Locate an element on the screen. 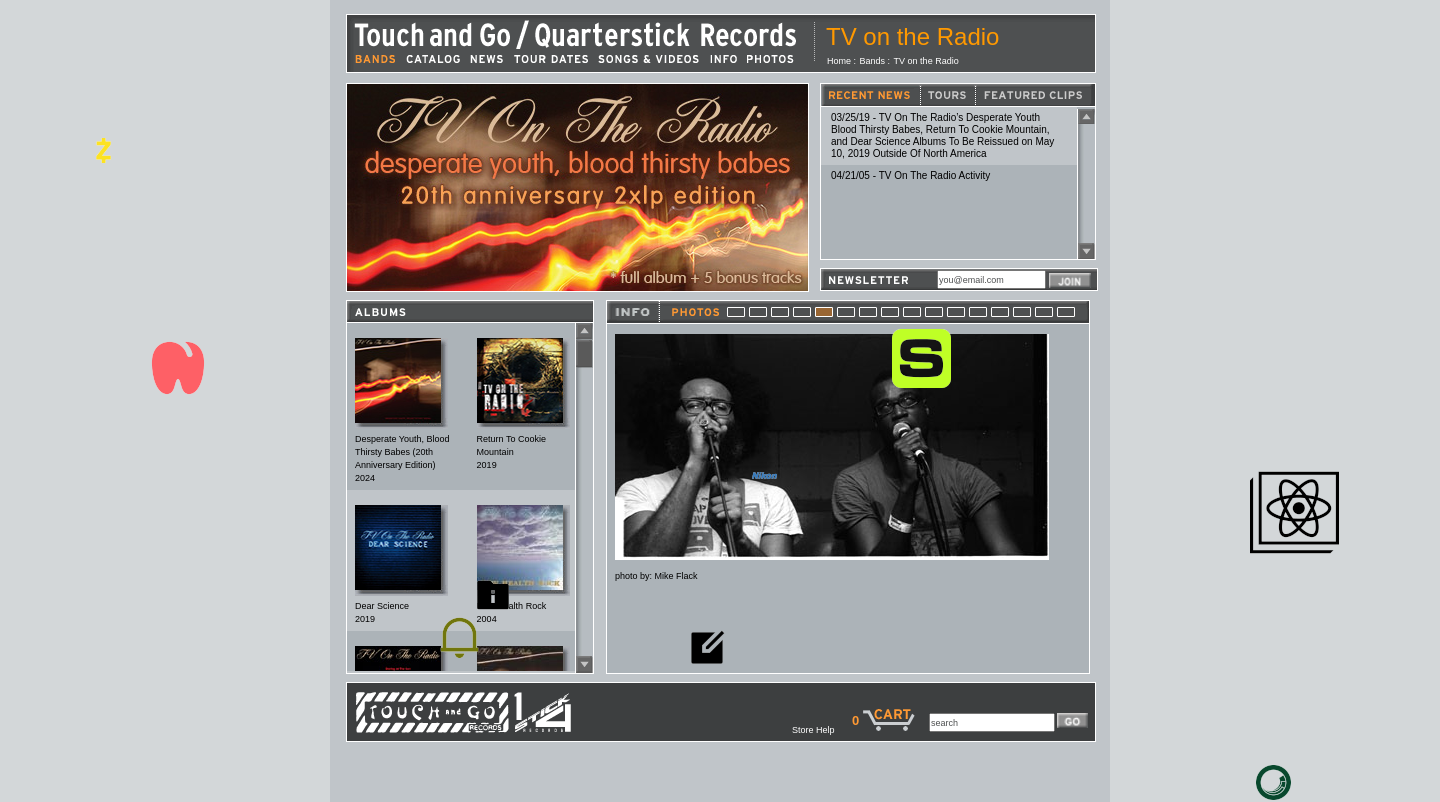 Image resolution: width=1440 pixels, height=802 pixels. view folder details or properties is located at coordinates (493, 595).